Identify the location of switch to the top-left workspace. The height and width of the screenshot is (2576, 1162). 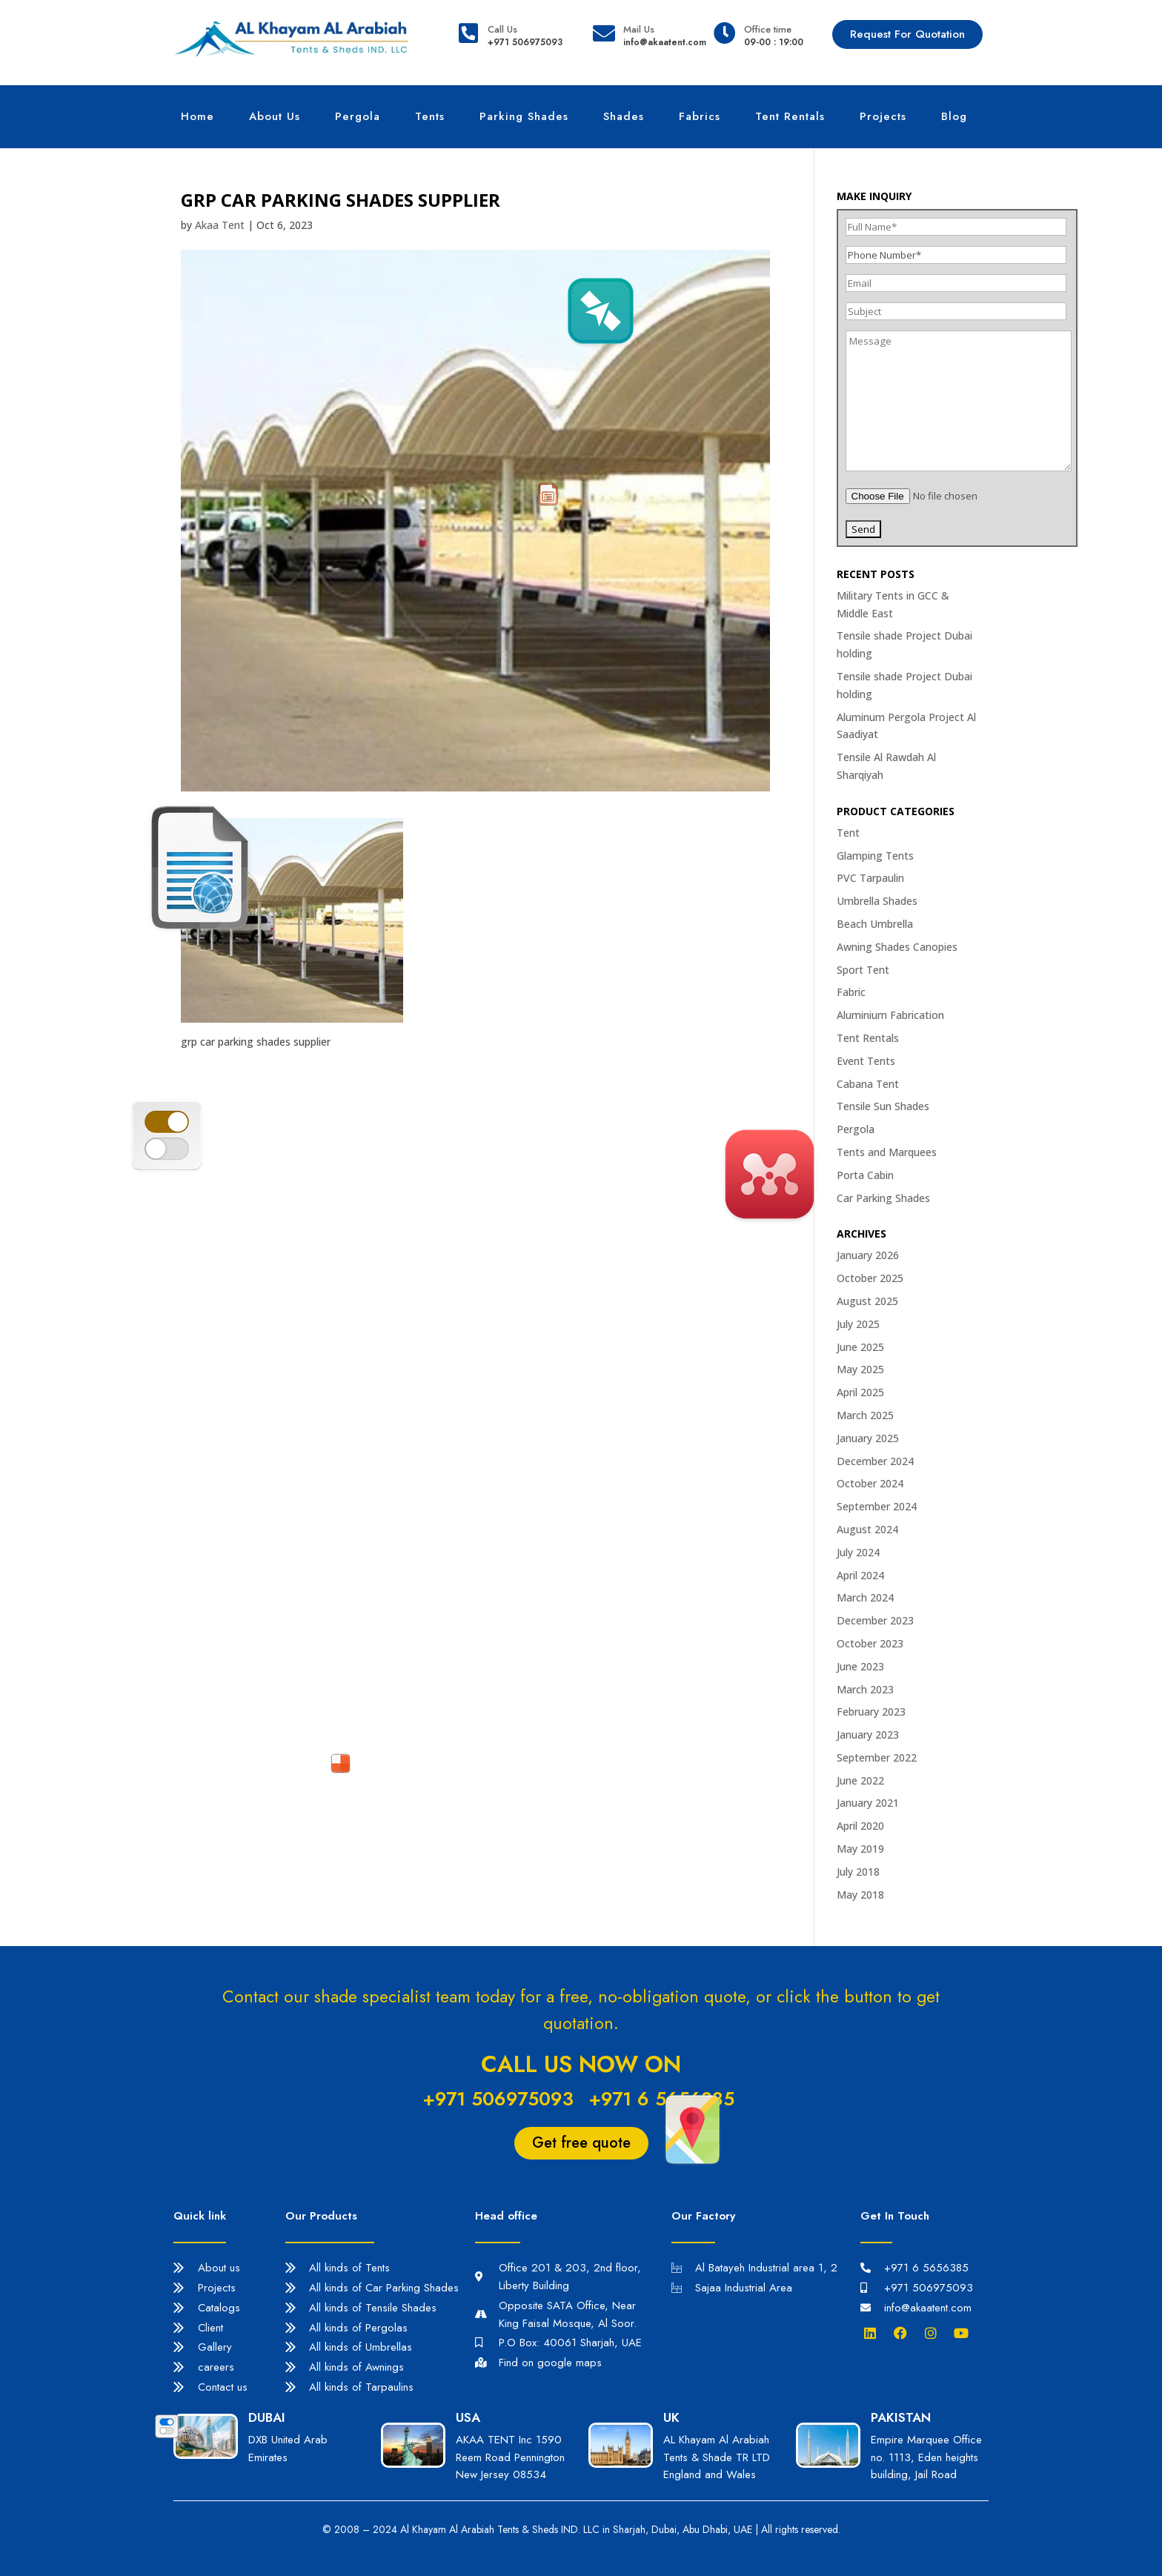
(340, 1763).